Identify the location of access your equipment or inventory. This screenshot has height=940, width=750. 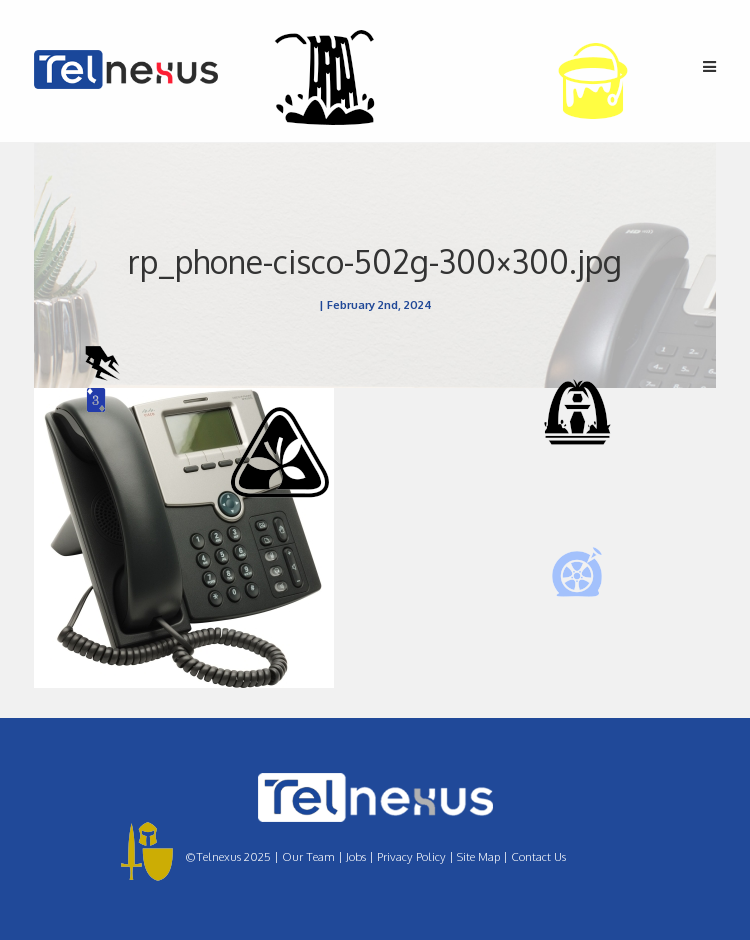
(147, 852).